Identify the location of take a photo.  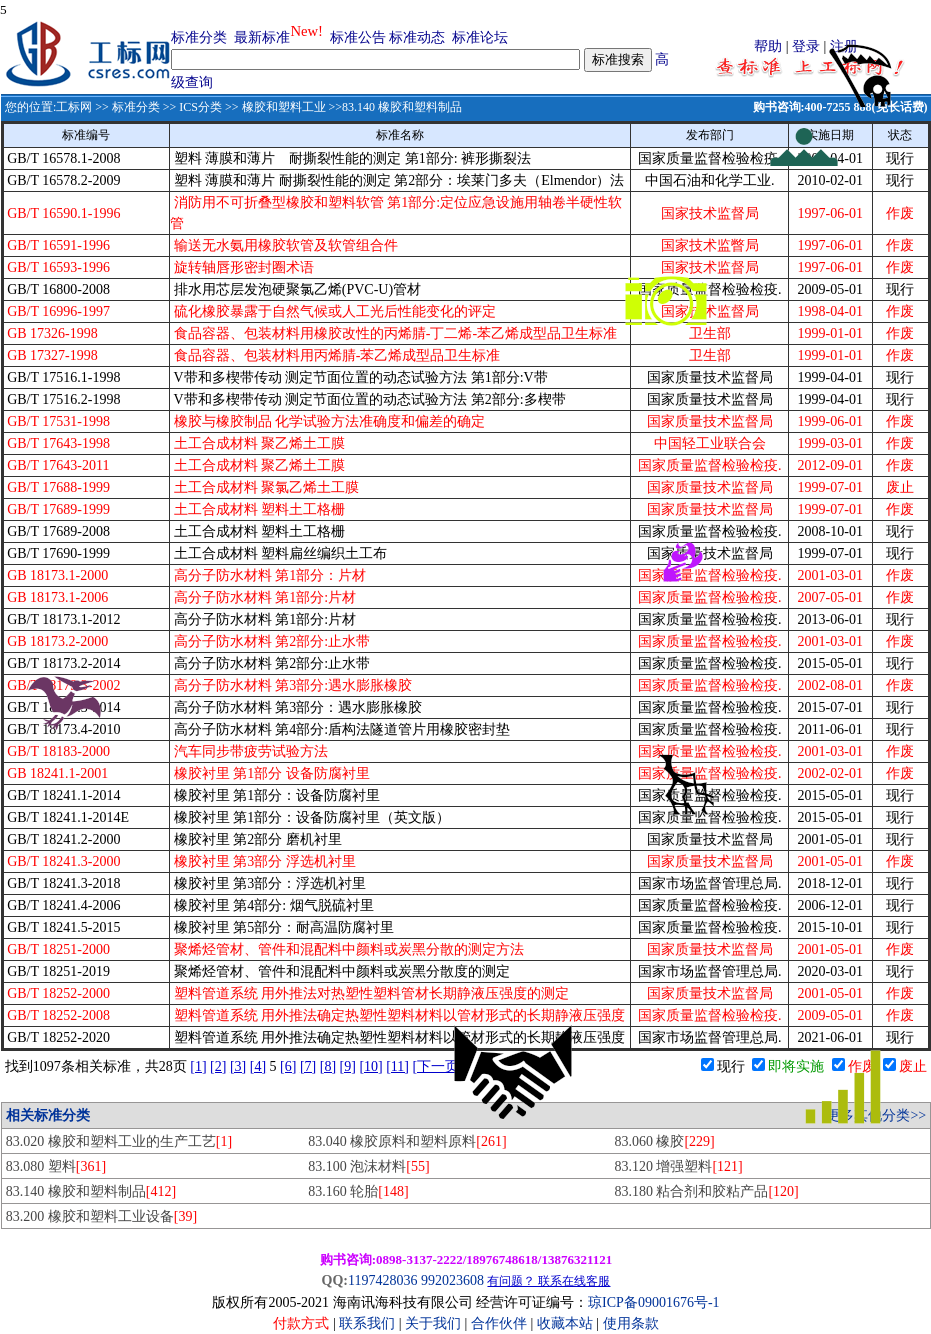
(666, 301).